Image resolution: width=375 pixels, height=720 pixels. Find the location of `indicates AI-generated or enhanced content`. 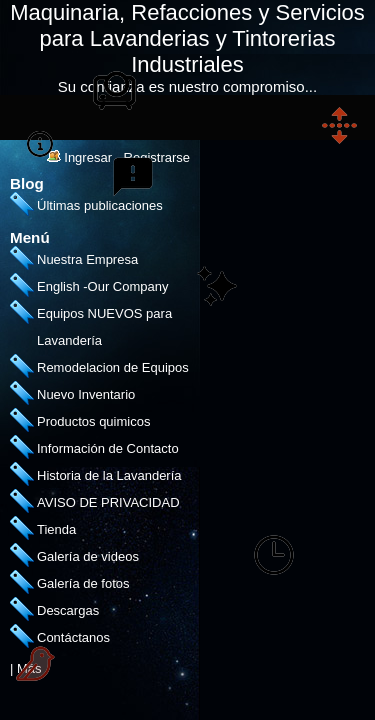

indicates AI-generated or enhanced content is located at coordinates (217, 286).